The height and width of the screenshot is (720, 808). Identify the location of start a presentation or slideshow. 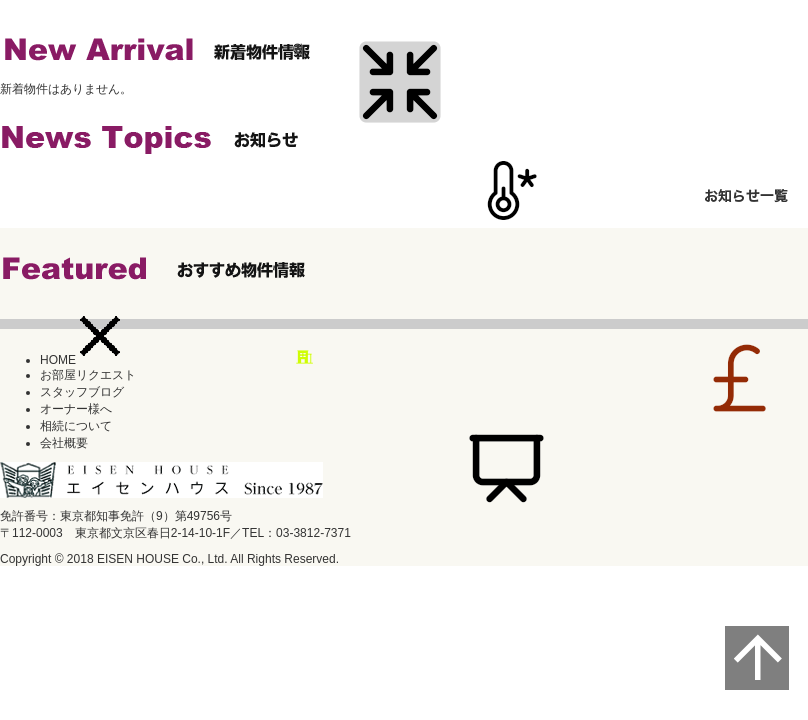
(506, 468).